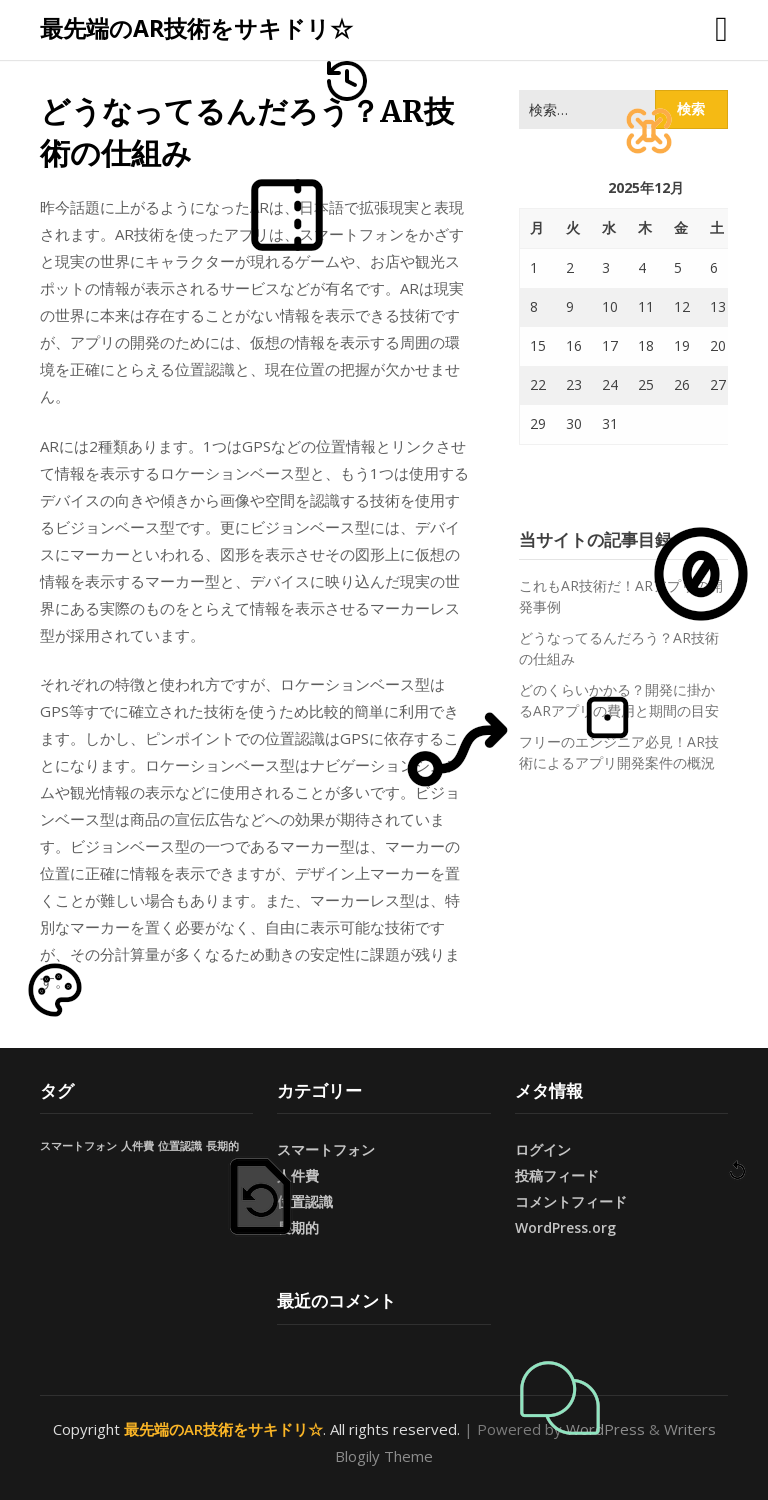 The width and height of the screenshot is (768, 1500). What do you see at coordinates (55, 990) in the screenshot?
I see `access color or theme settings` at bounding box center [55, 990].